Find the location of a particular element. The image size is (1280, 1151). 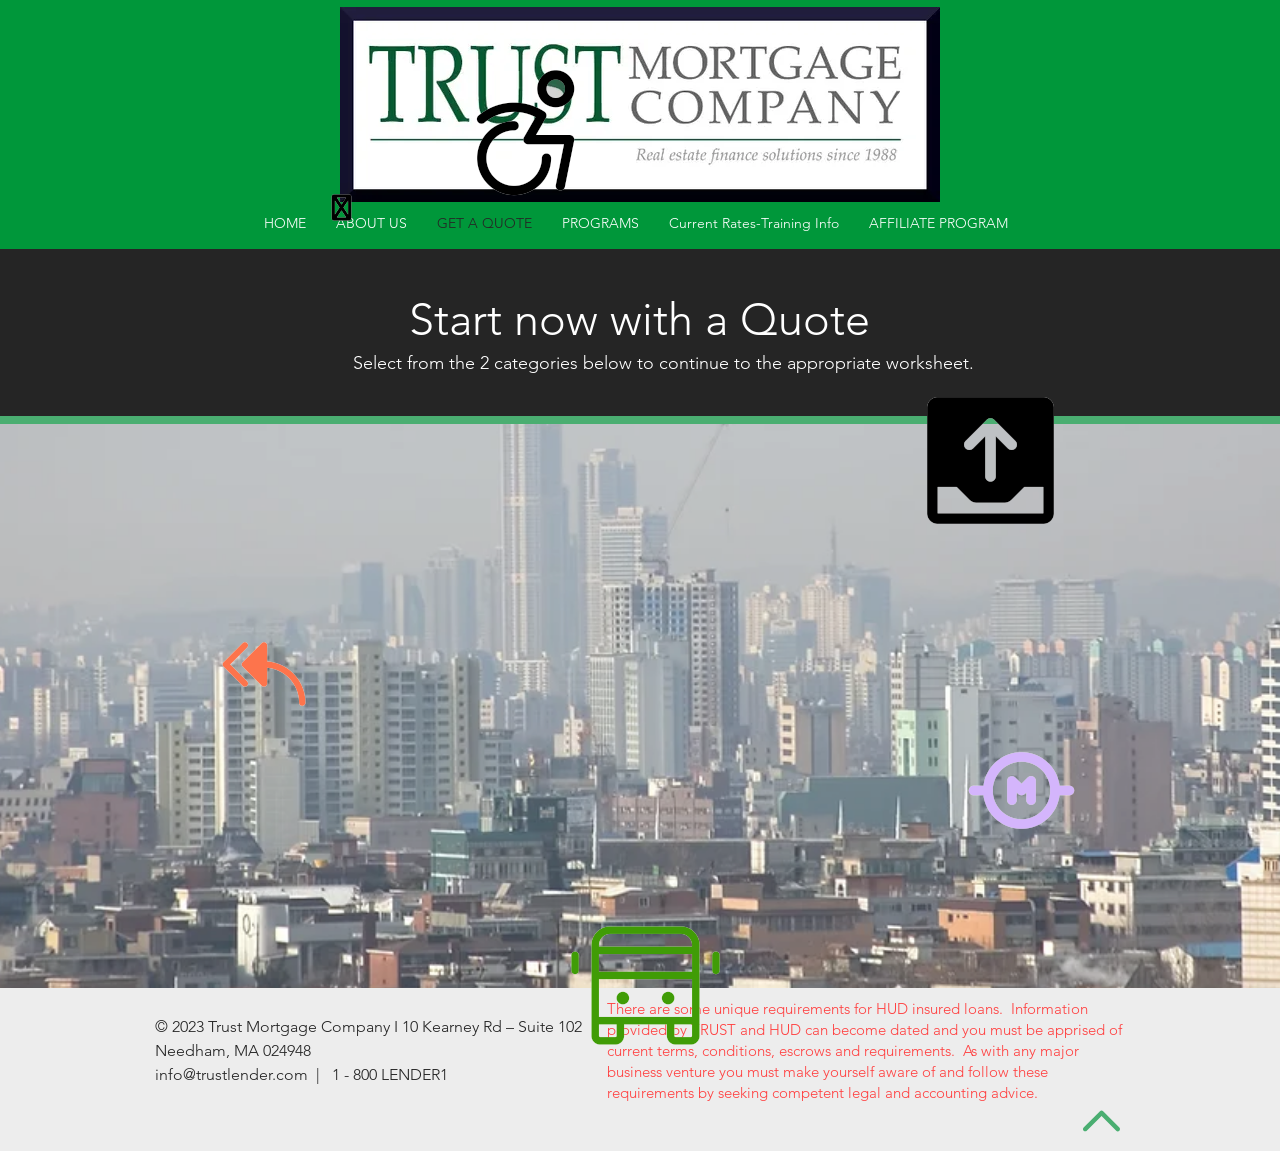

view bus routes or schedules is located at coordinates (645, 985).